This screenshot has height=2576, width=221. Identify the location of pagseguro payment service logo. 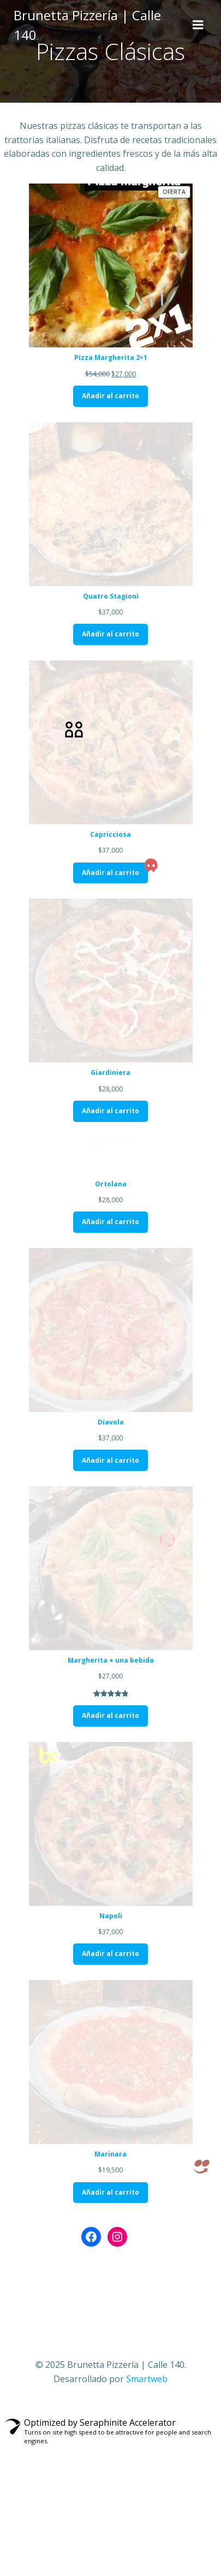
(167, 1539).